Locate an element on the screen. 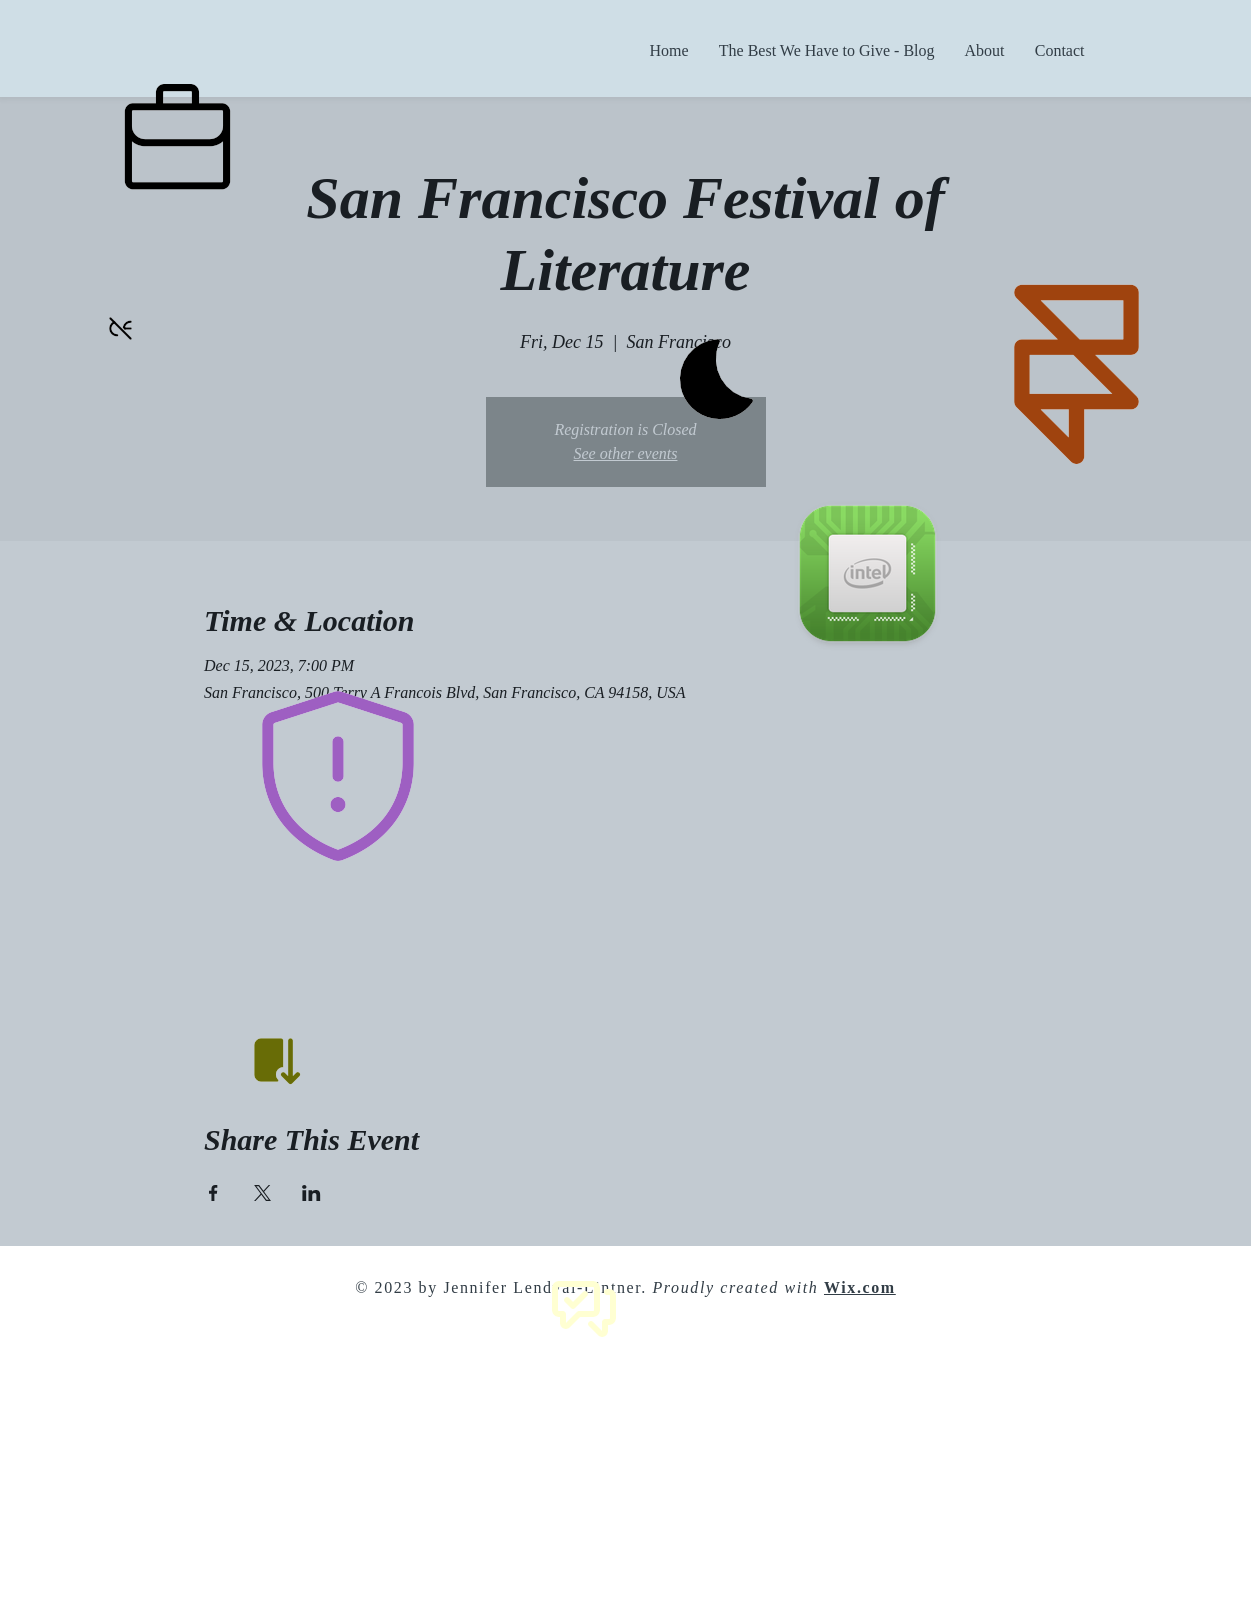 This screenshot has width=1251, height=1607. open Framer app is located at coordinates (1076, 370).